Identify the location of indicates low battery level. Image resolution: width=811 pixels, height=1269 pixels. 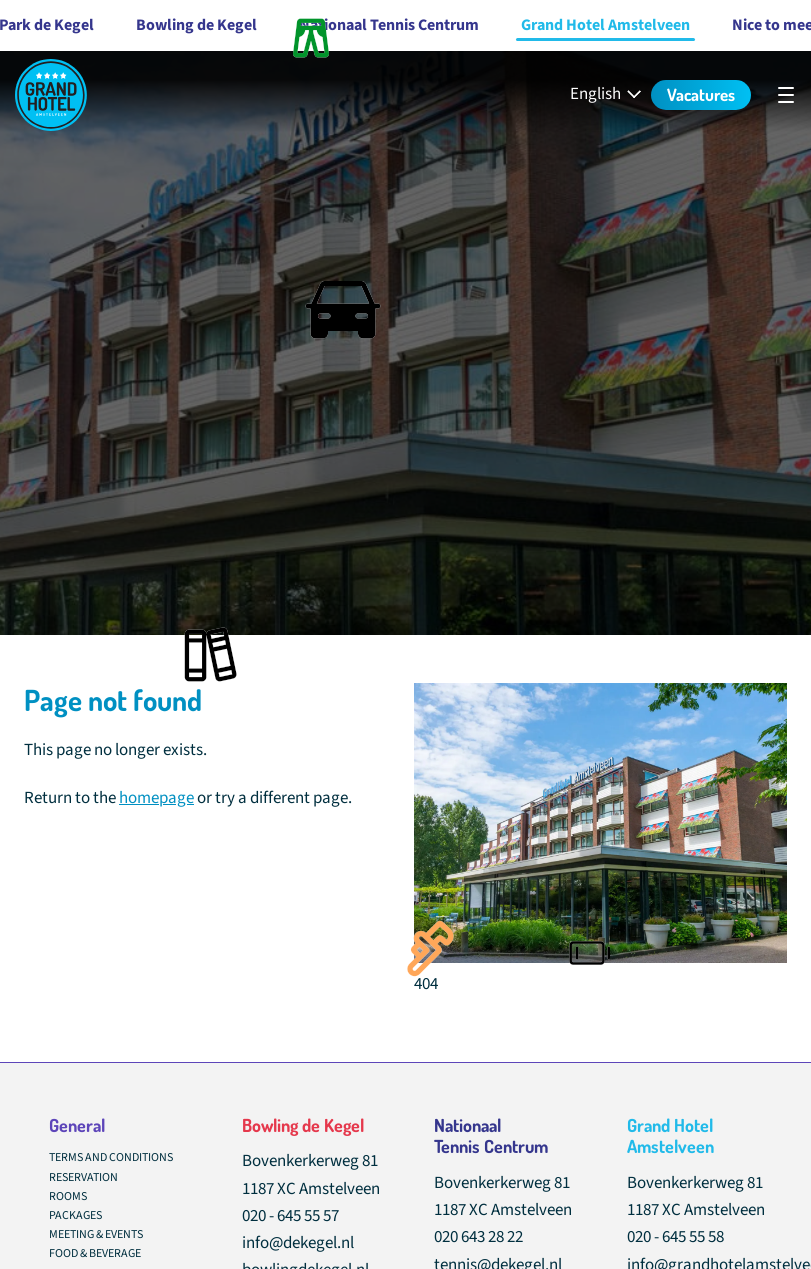
(589, 953).